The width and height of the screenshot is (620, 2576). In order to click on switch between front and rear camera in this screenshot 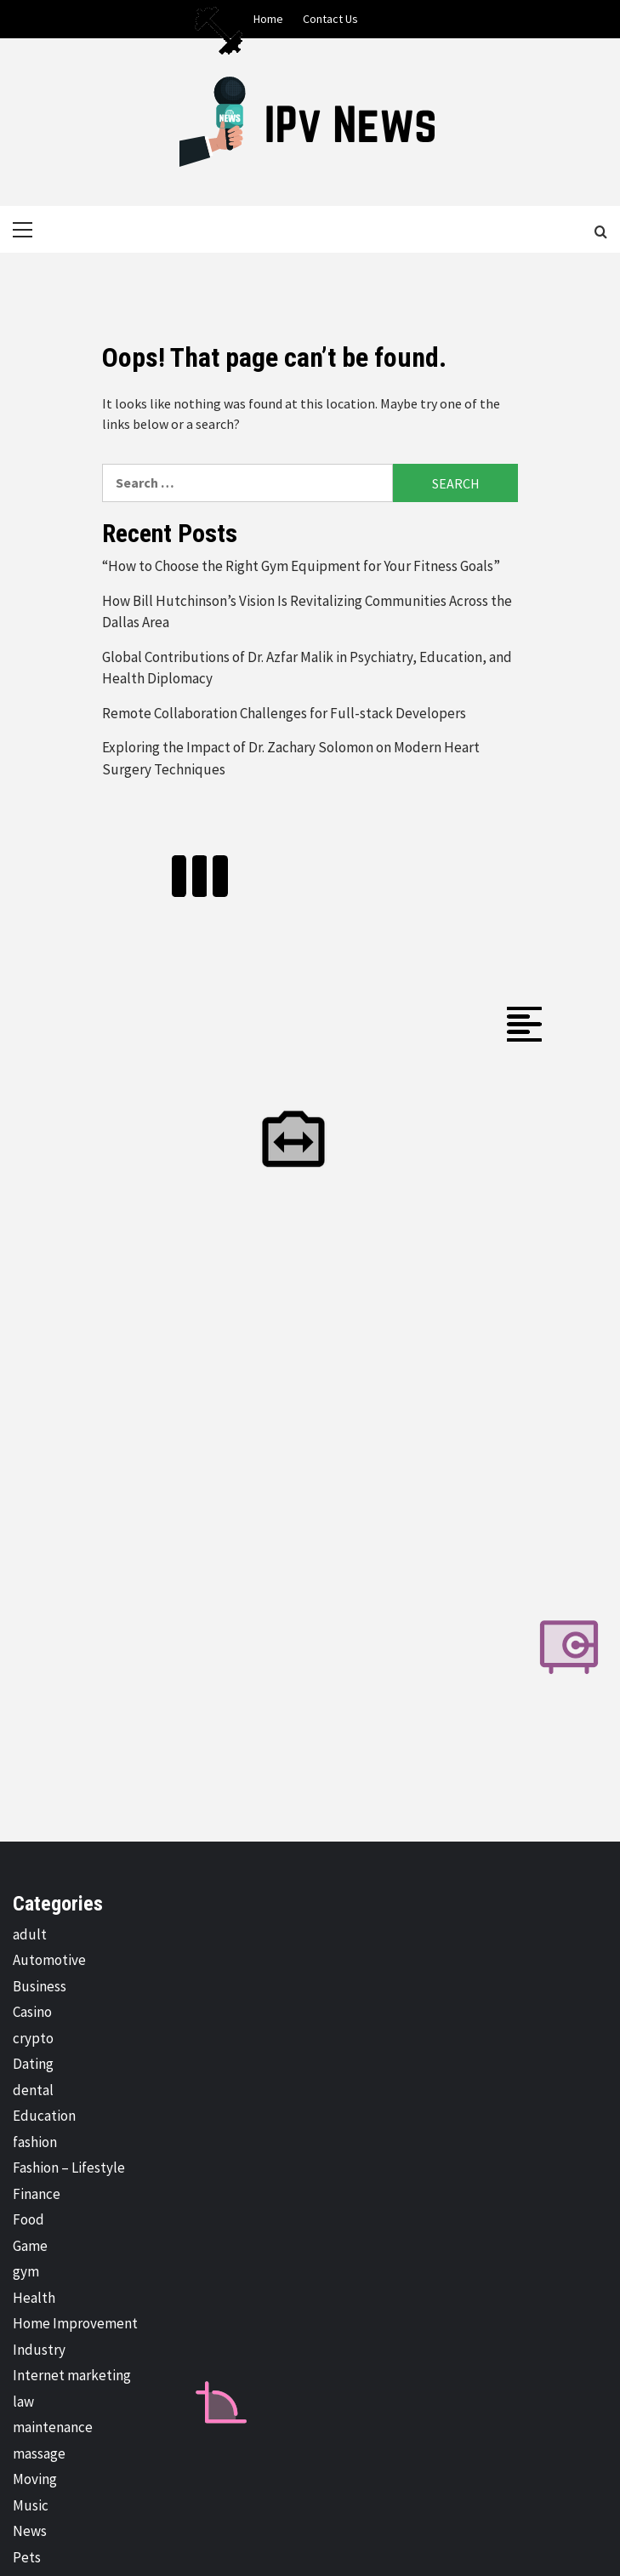, I will do `click(293, 1142)`.